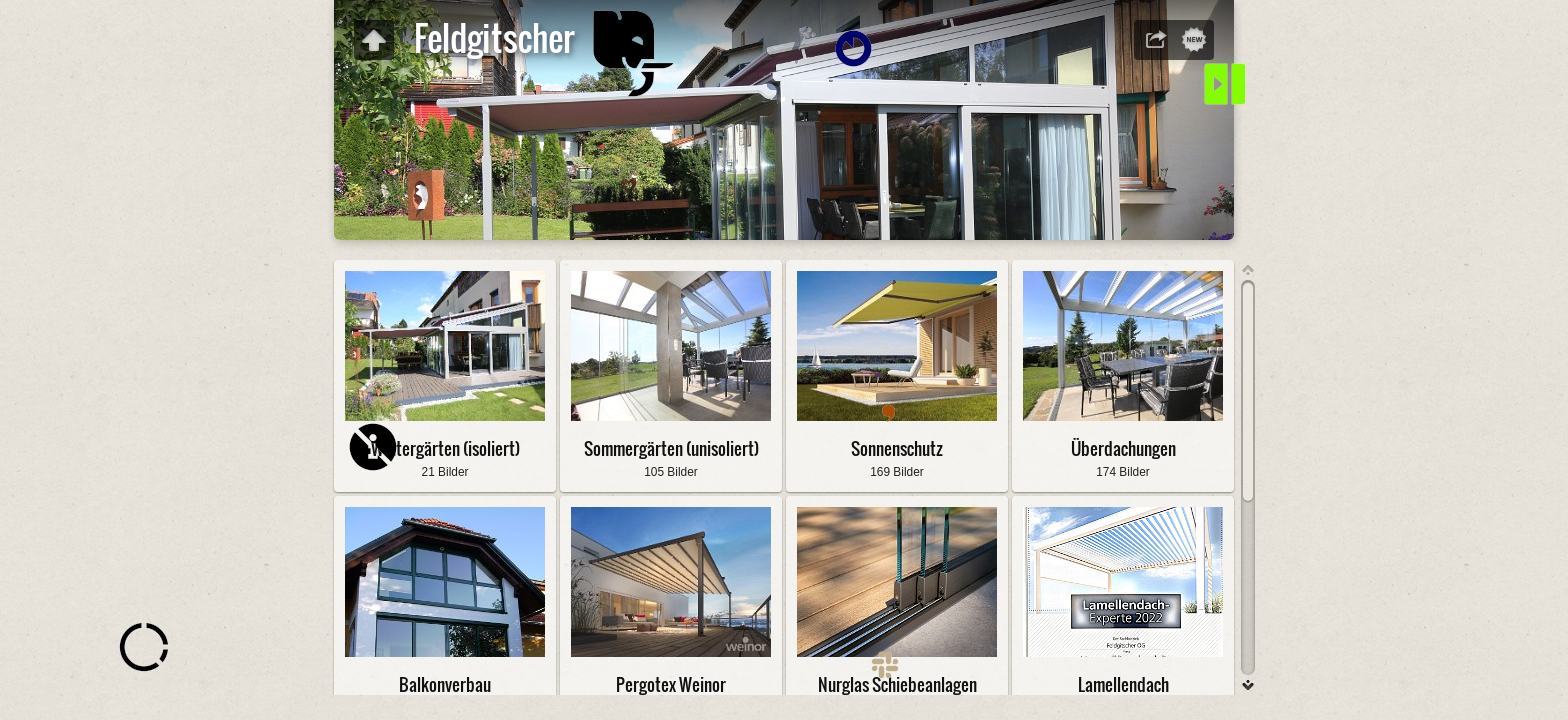  I want to click on open the Monoprix app or website, so click(888, 413).